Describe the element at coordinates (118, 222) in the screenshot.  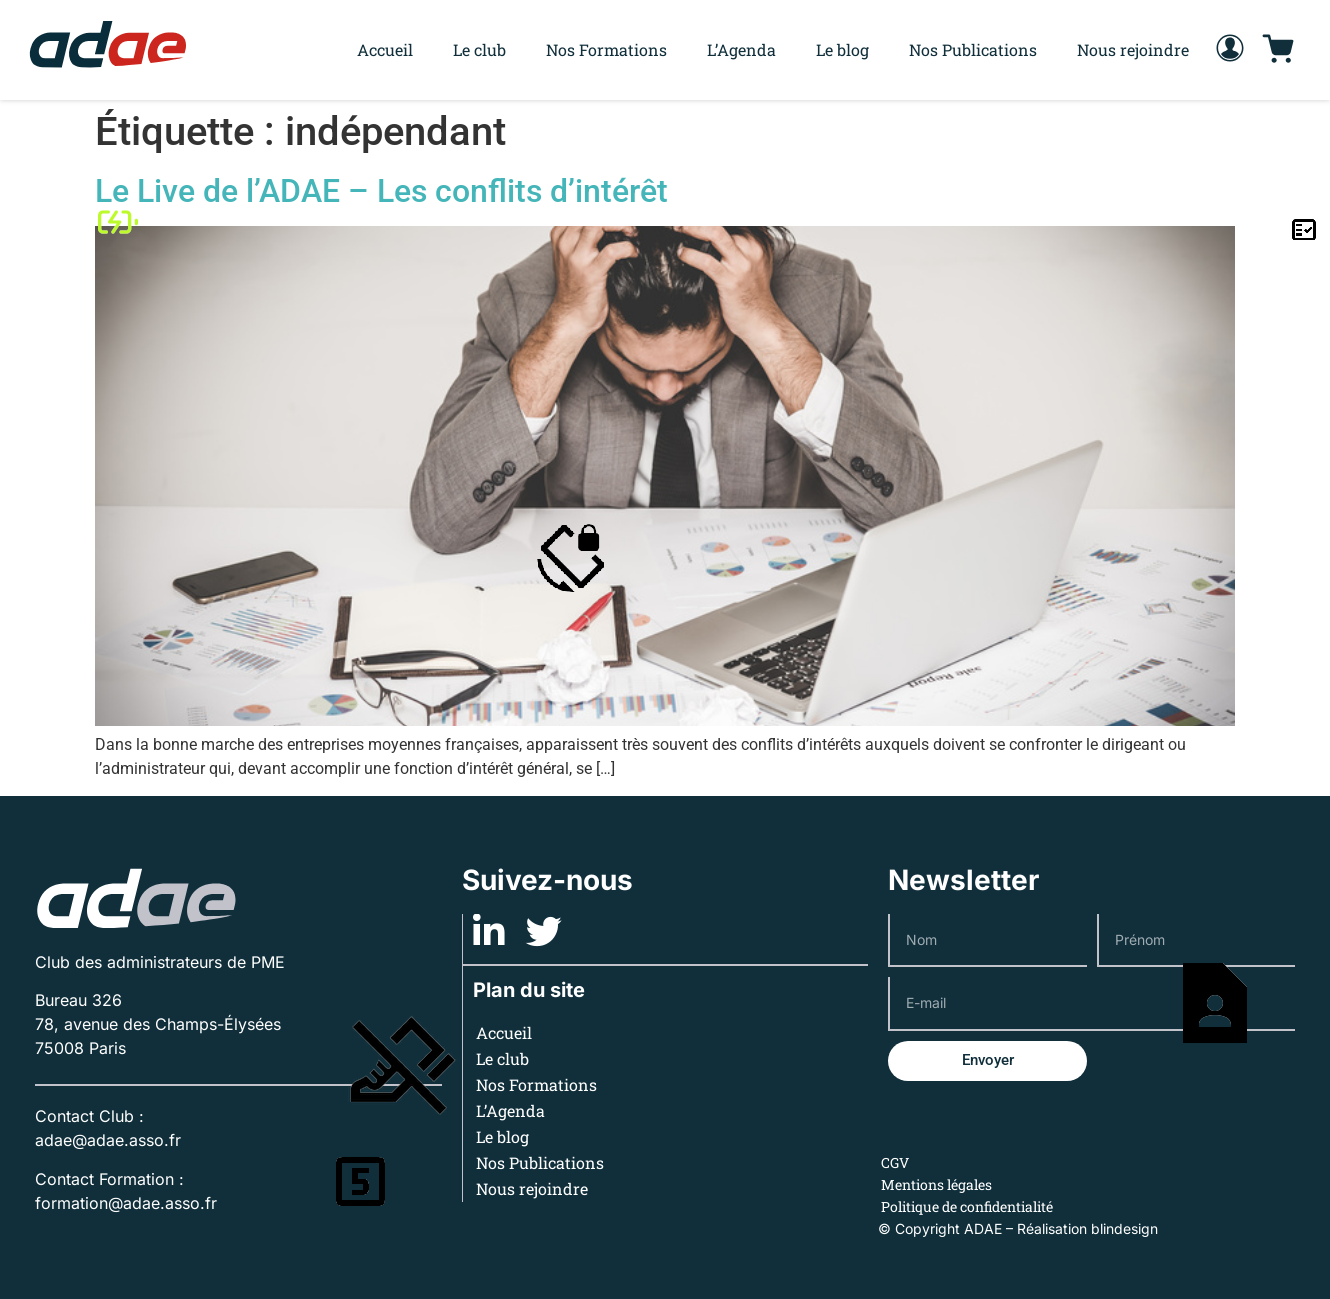
I see `indicates device is currently charging` at that location.